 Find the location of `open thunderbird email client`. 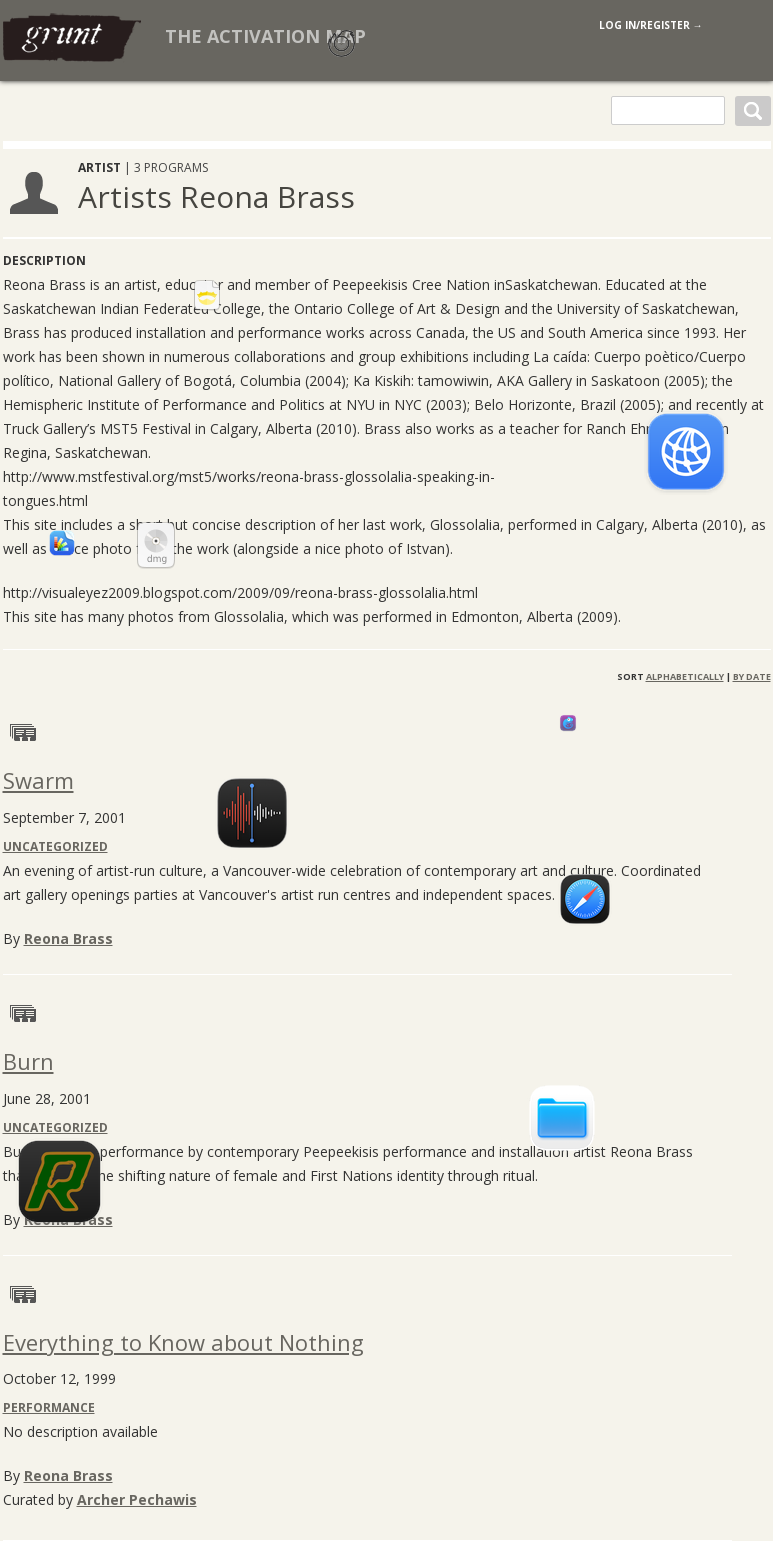

open thunderbird email client is located at coordinates (341, 43).